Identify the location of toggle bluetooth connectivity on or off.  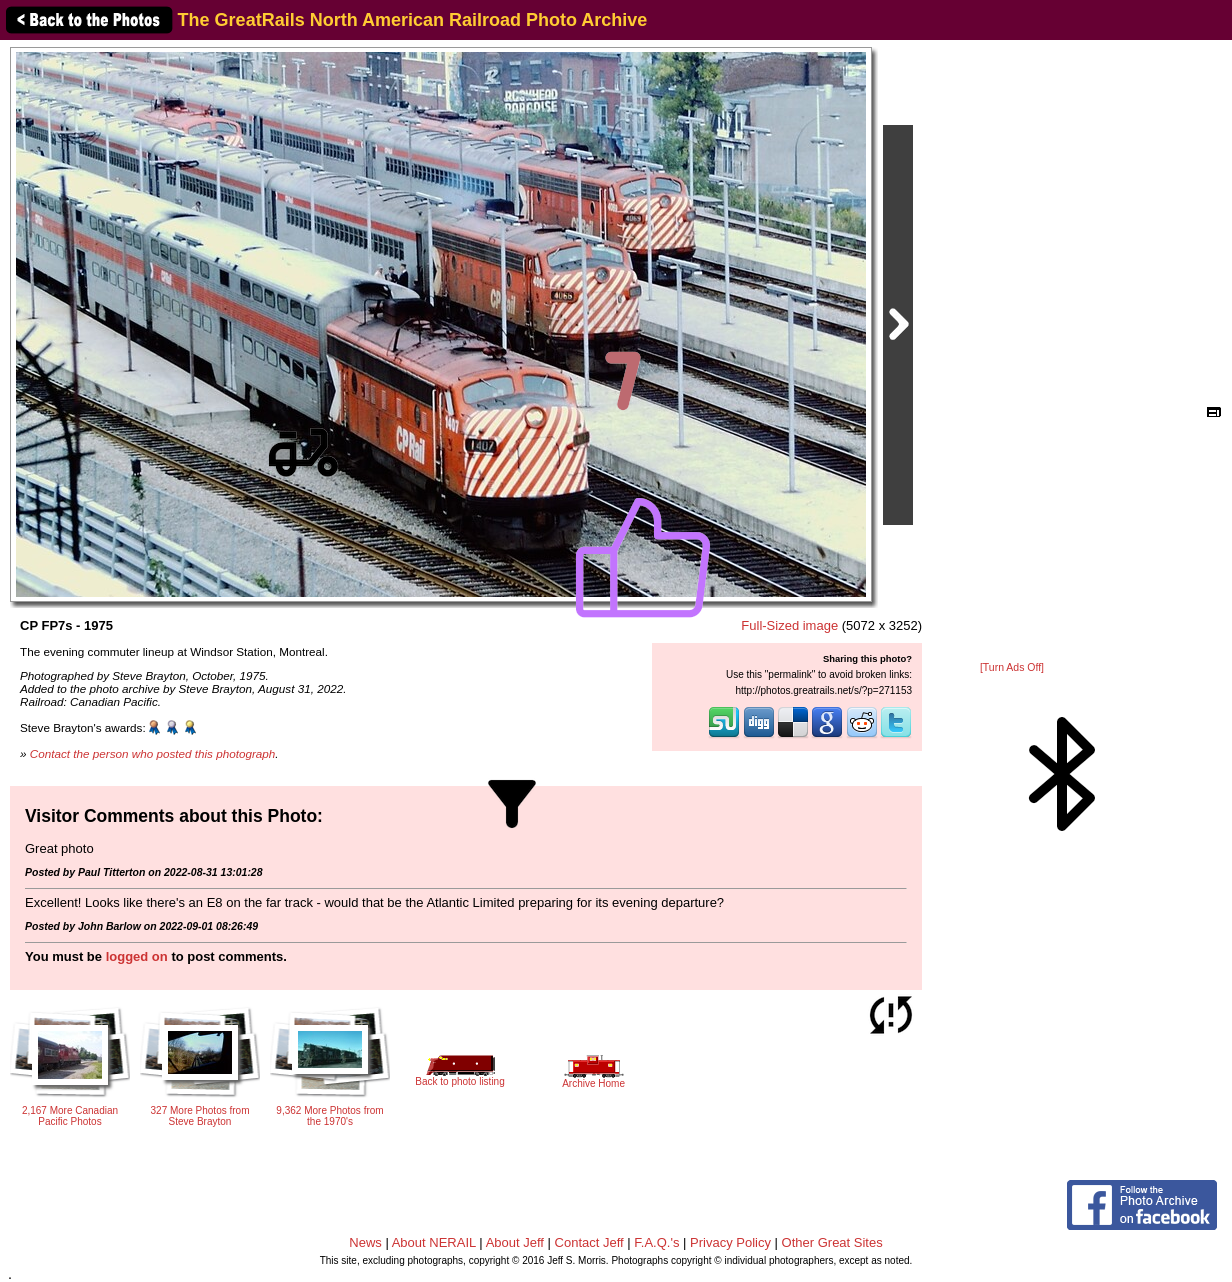
(1062, 774).